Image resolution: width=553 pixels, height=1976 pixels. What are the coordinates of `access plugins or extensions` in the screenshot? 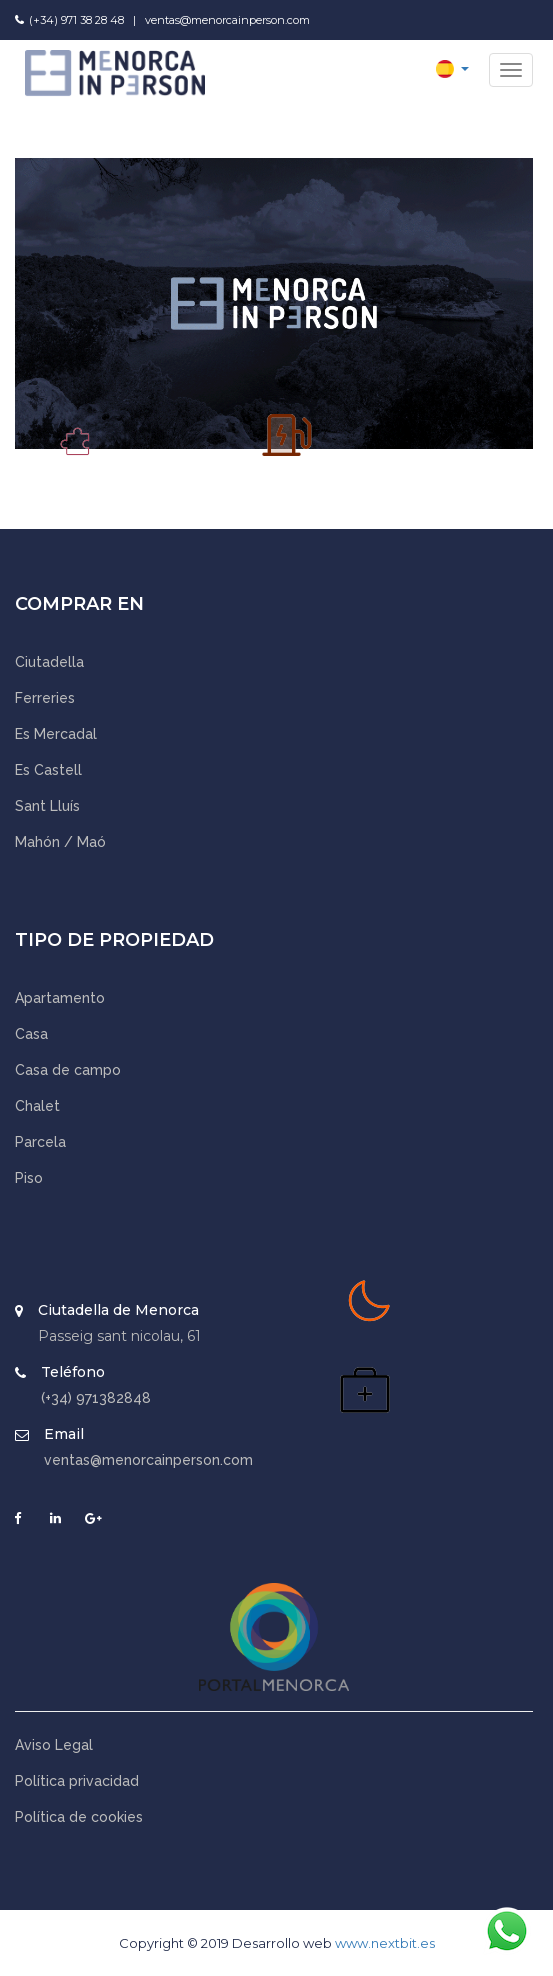 It's located at (76, 442).